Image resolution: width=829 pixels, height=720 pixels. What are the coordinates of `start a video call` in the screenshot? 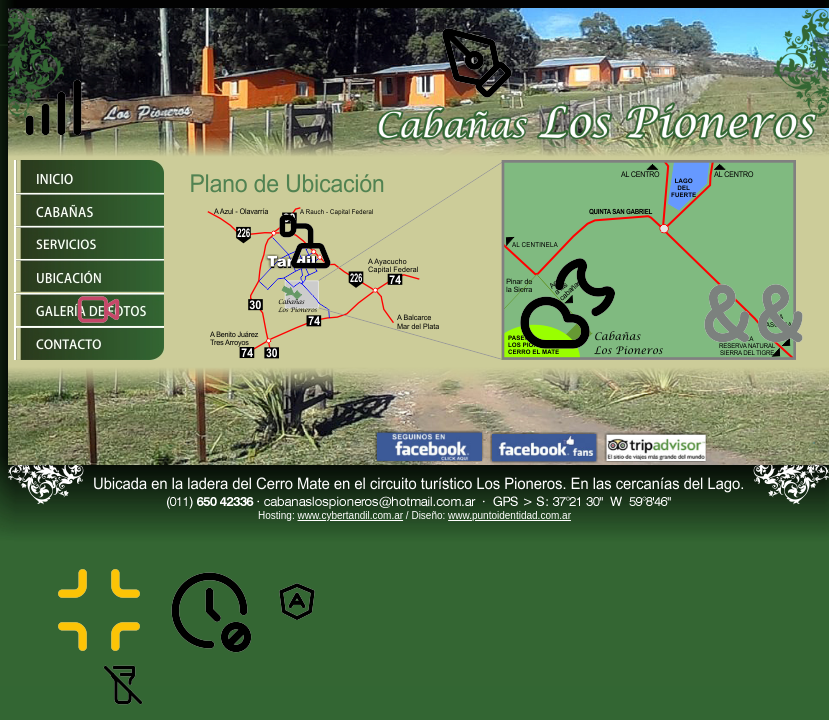 It's located at (98, 309).